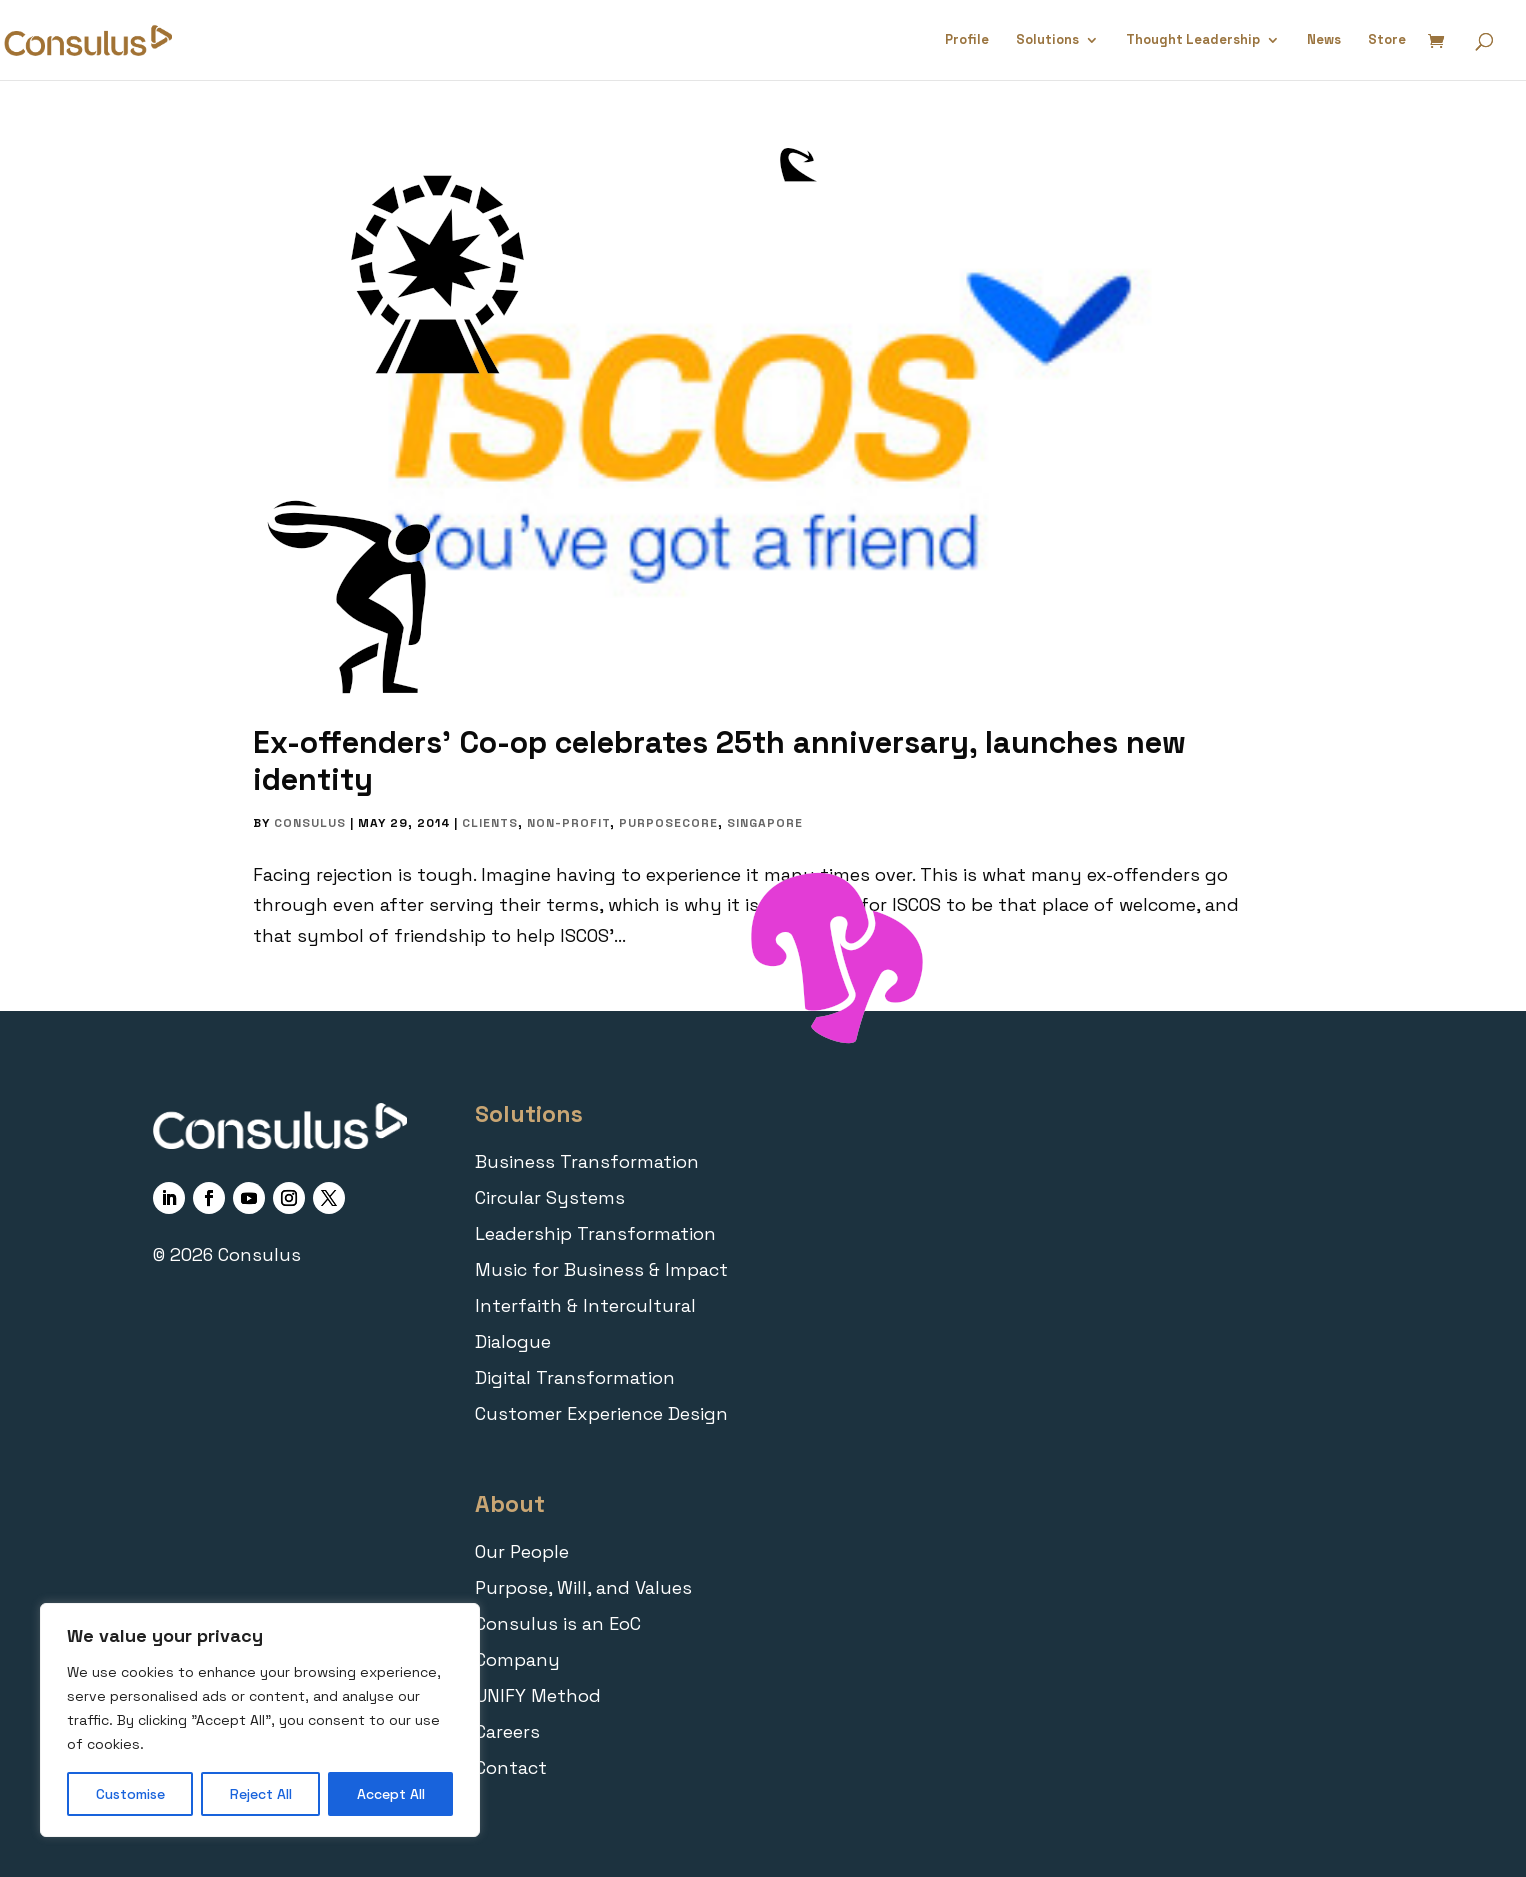 This screenshot has height=1877, width=1526. What do you see at coordinates (349, 597) in the screenshot?
I see `access discus throw or athletics events` at bounding box center [349, 597].